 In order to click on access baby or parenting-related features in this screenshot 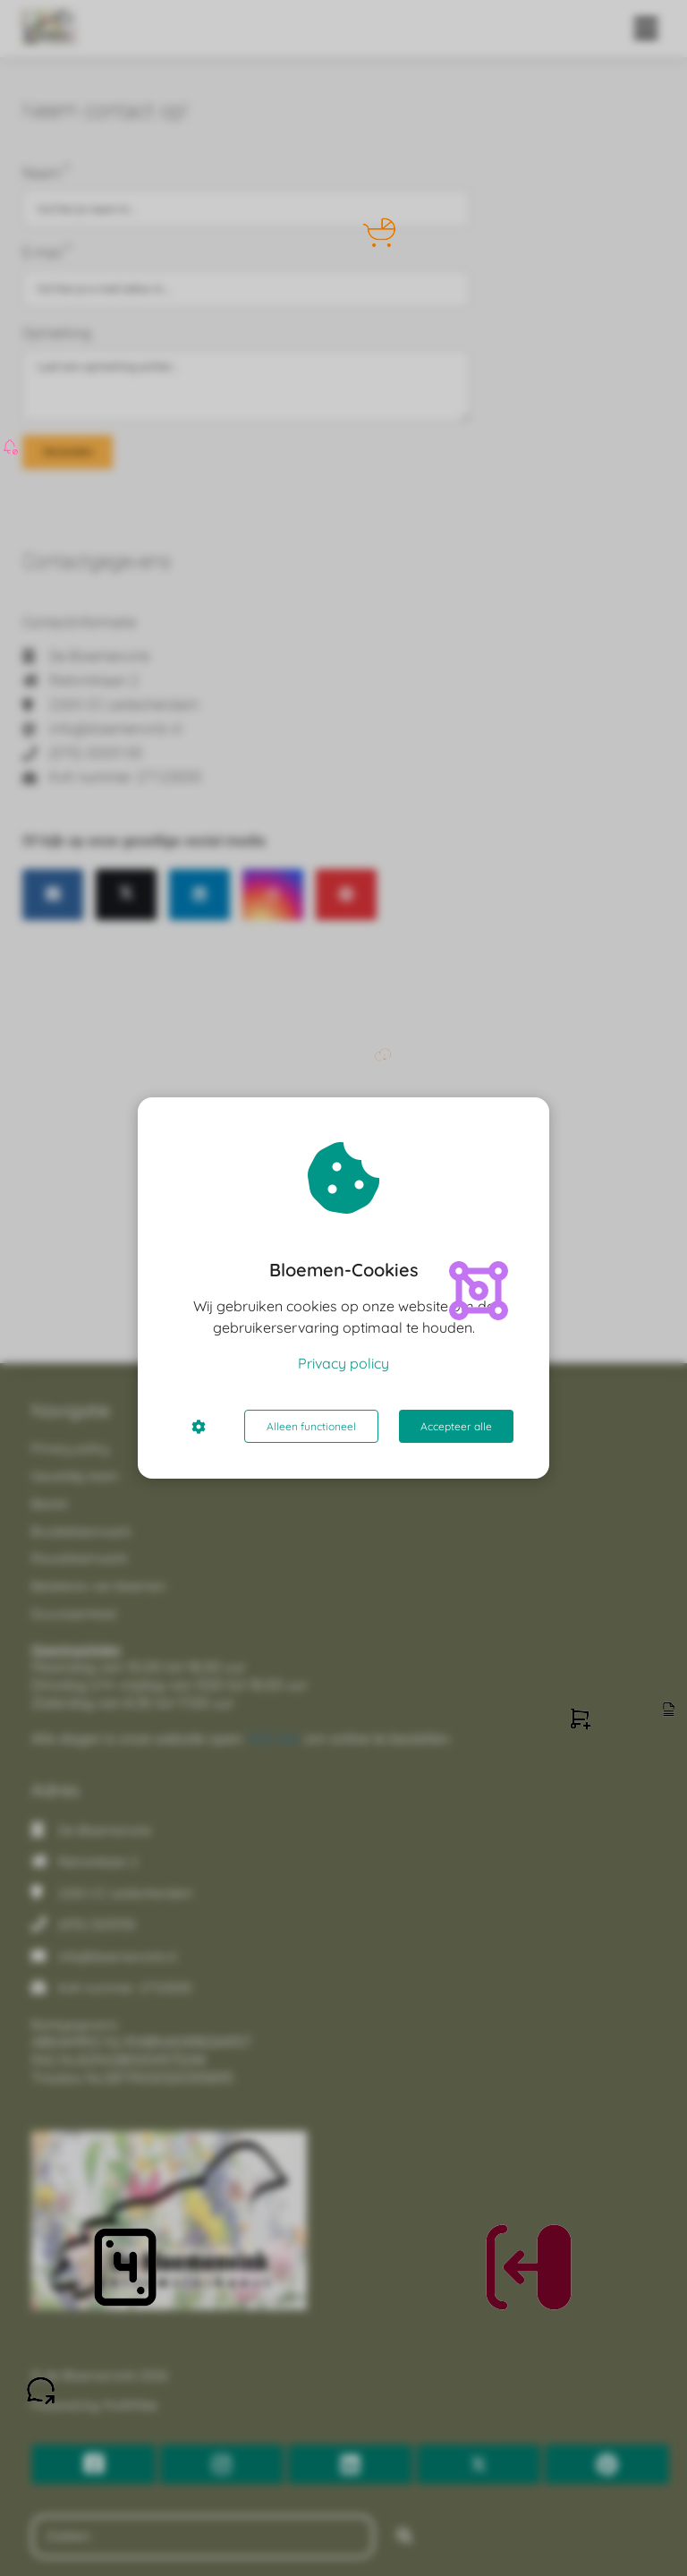, I will do `click(379, 231)`.